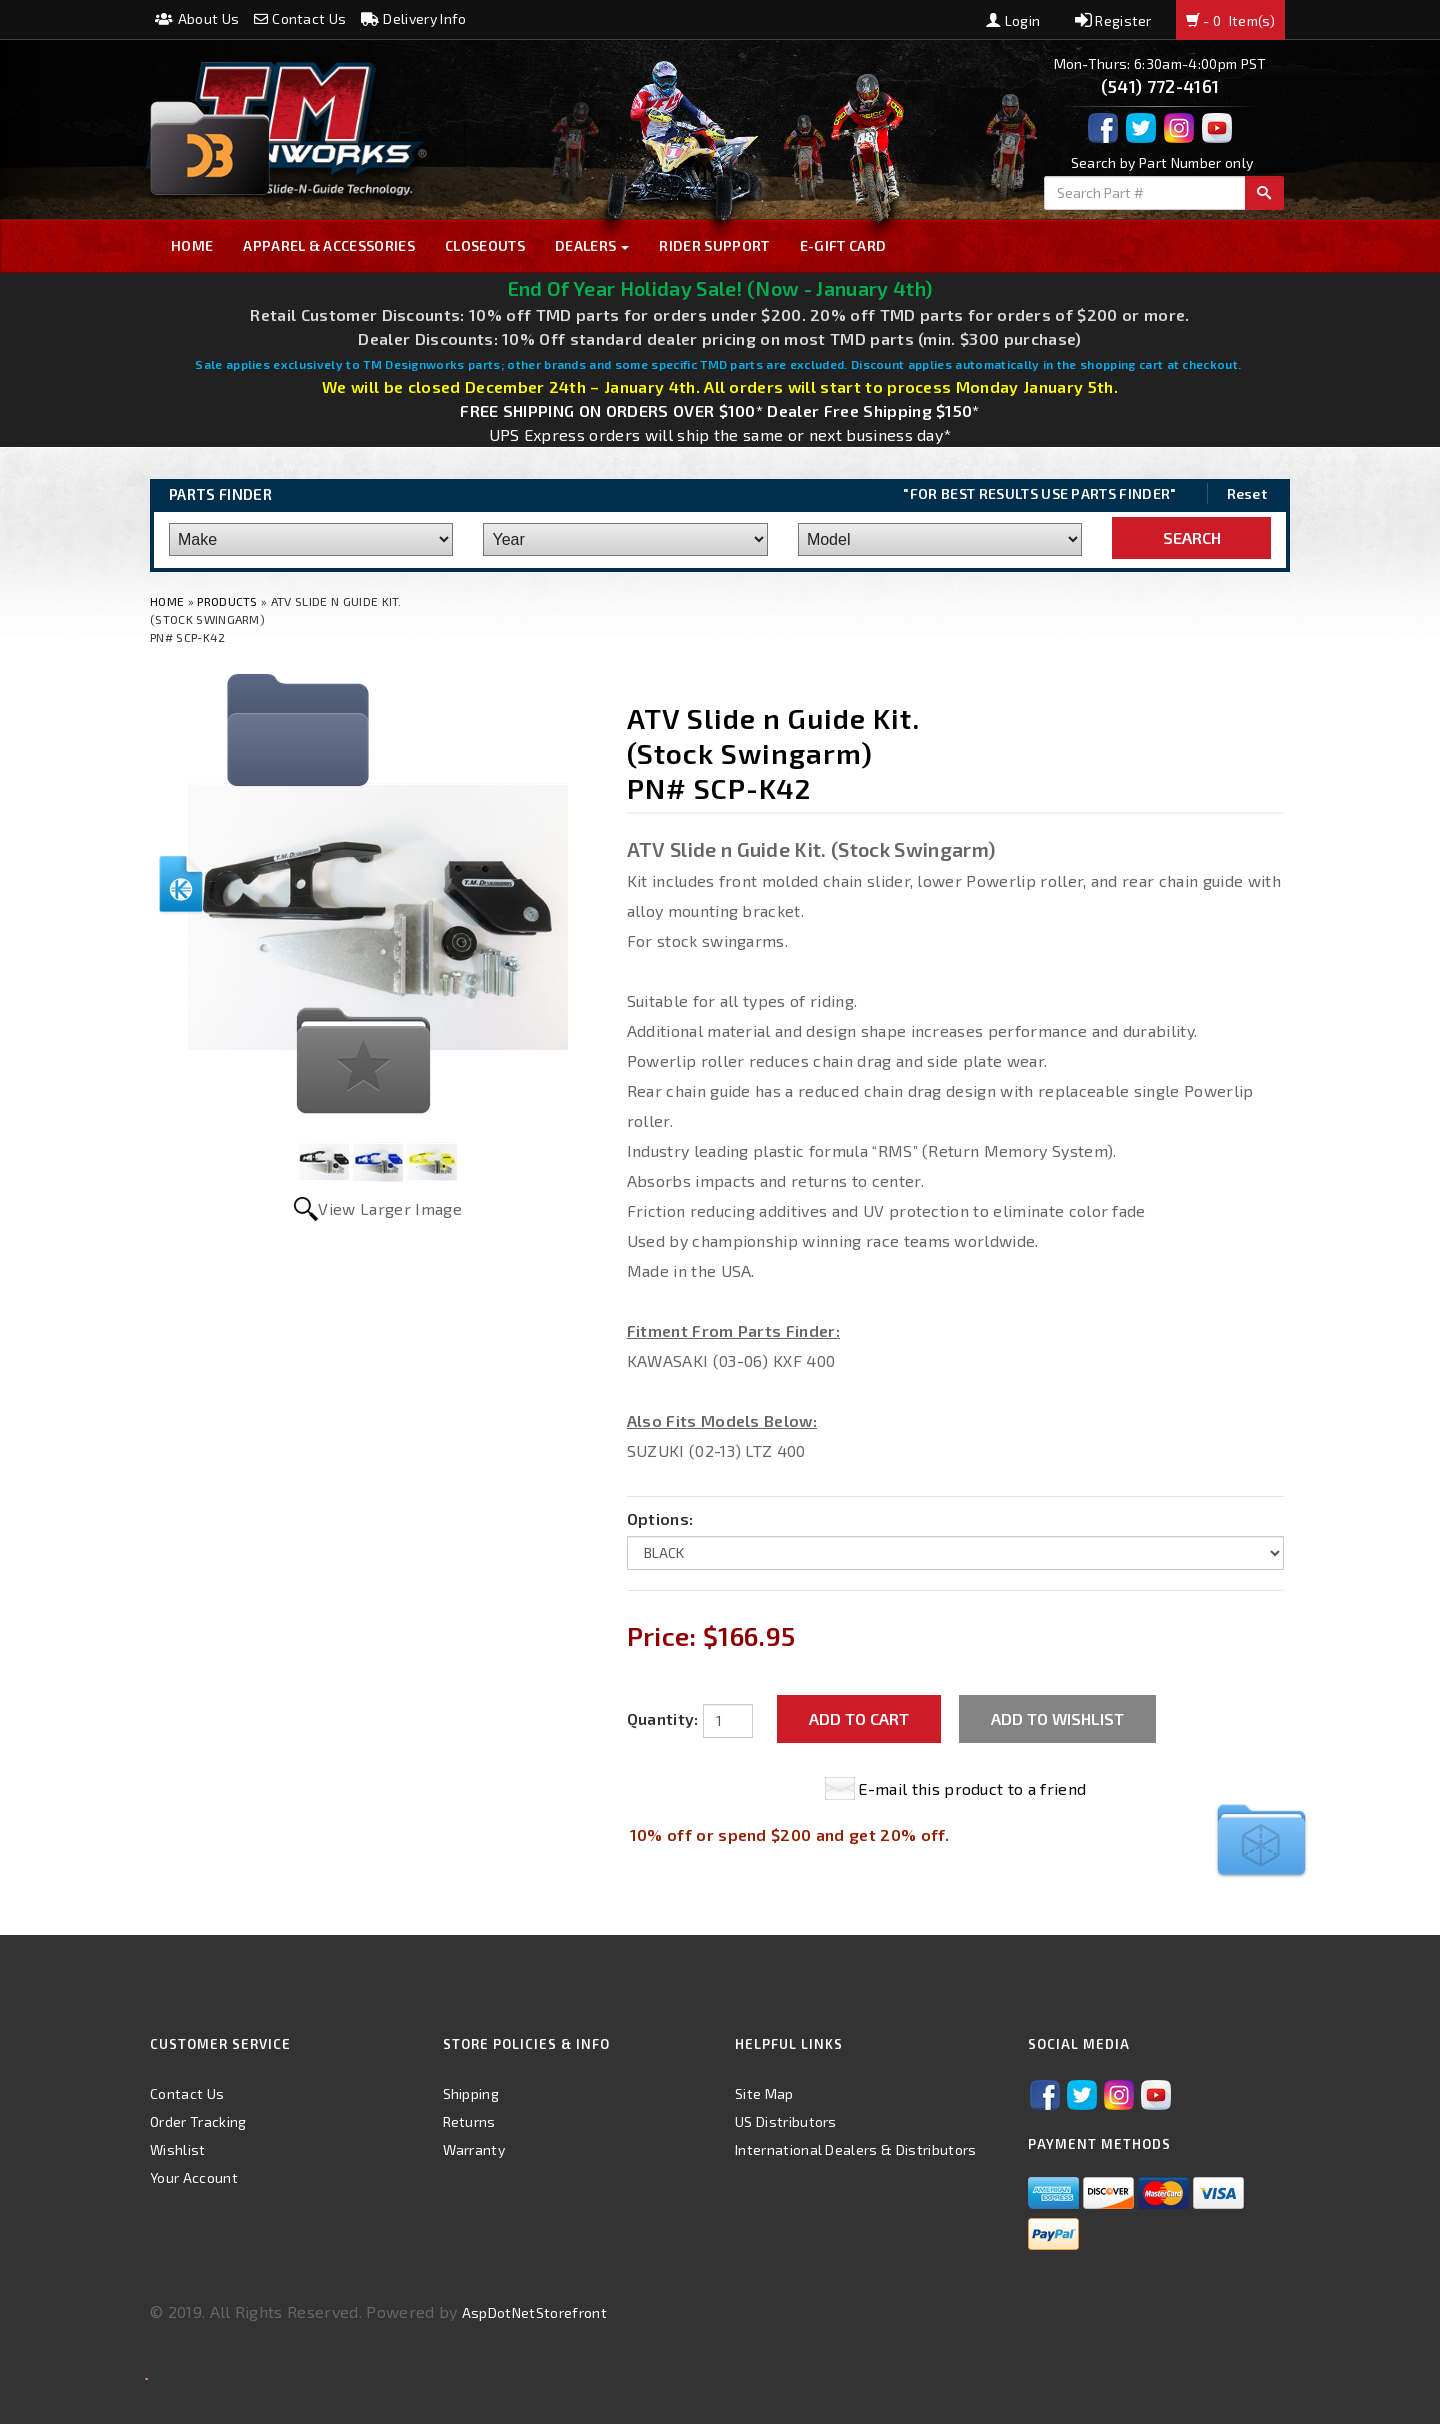 Image resolution: width=1440 pixels, height=2424 pixels. What do you see at coordinates (181, 885) in the screenshot?
I see `open a KMyMoney financial data file` at bounding box center [181, 885].